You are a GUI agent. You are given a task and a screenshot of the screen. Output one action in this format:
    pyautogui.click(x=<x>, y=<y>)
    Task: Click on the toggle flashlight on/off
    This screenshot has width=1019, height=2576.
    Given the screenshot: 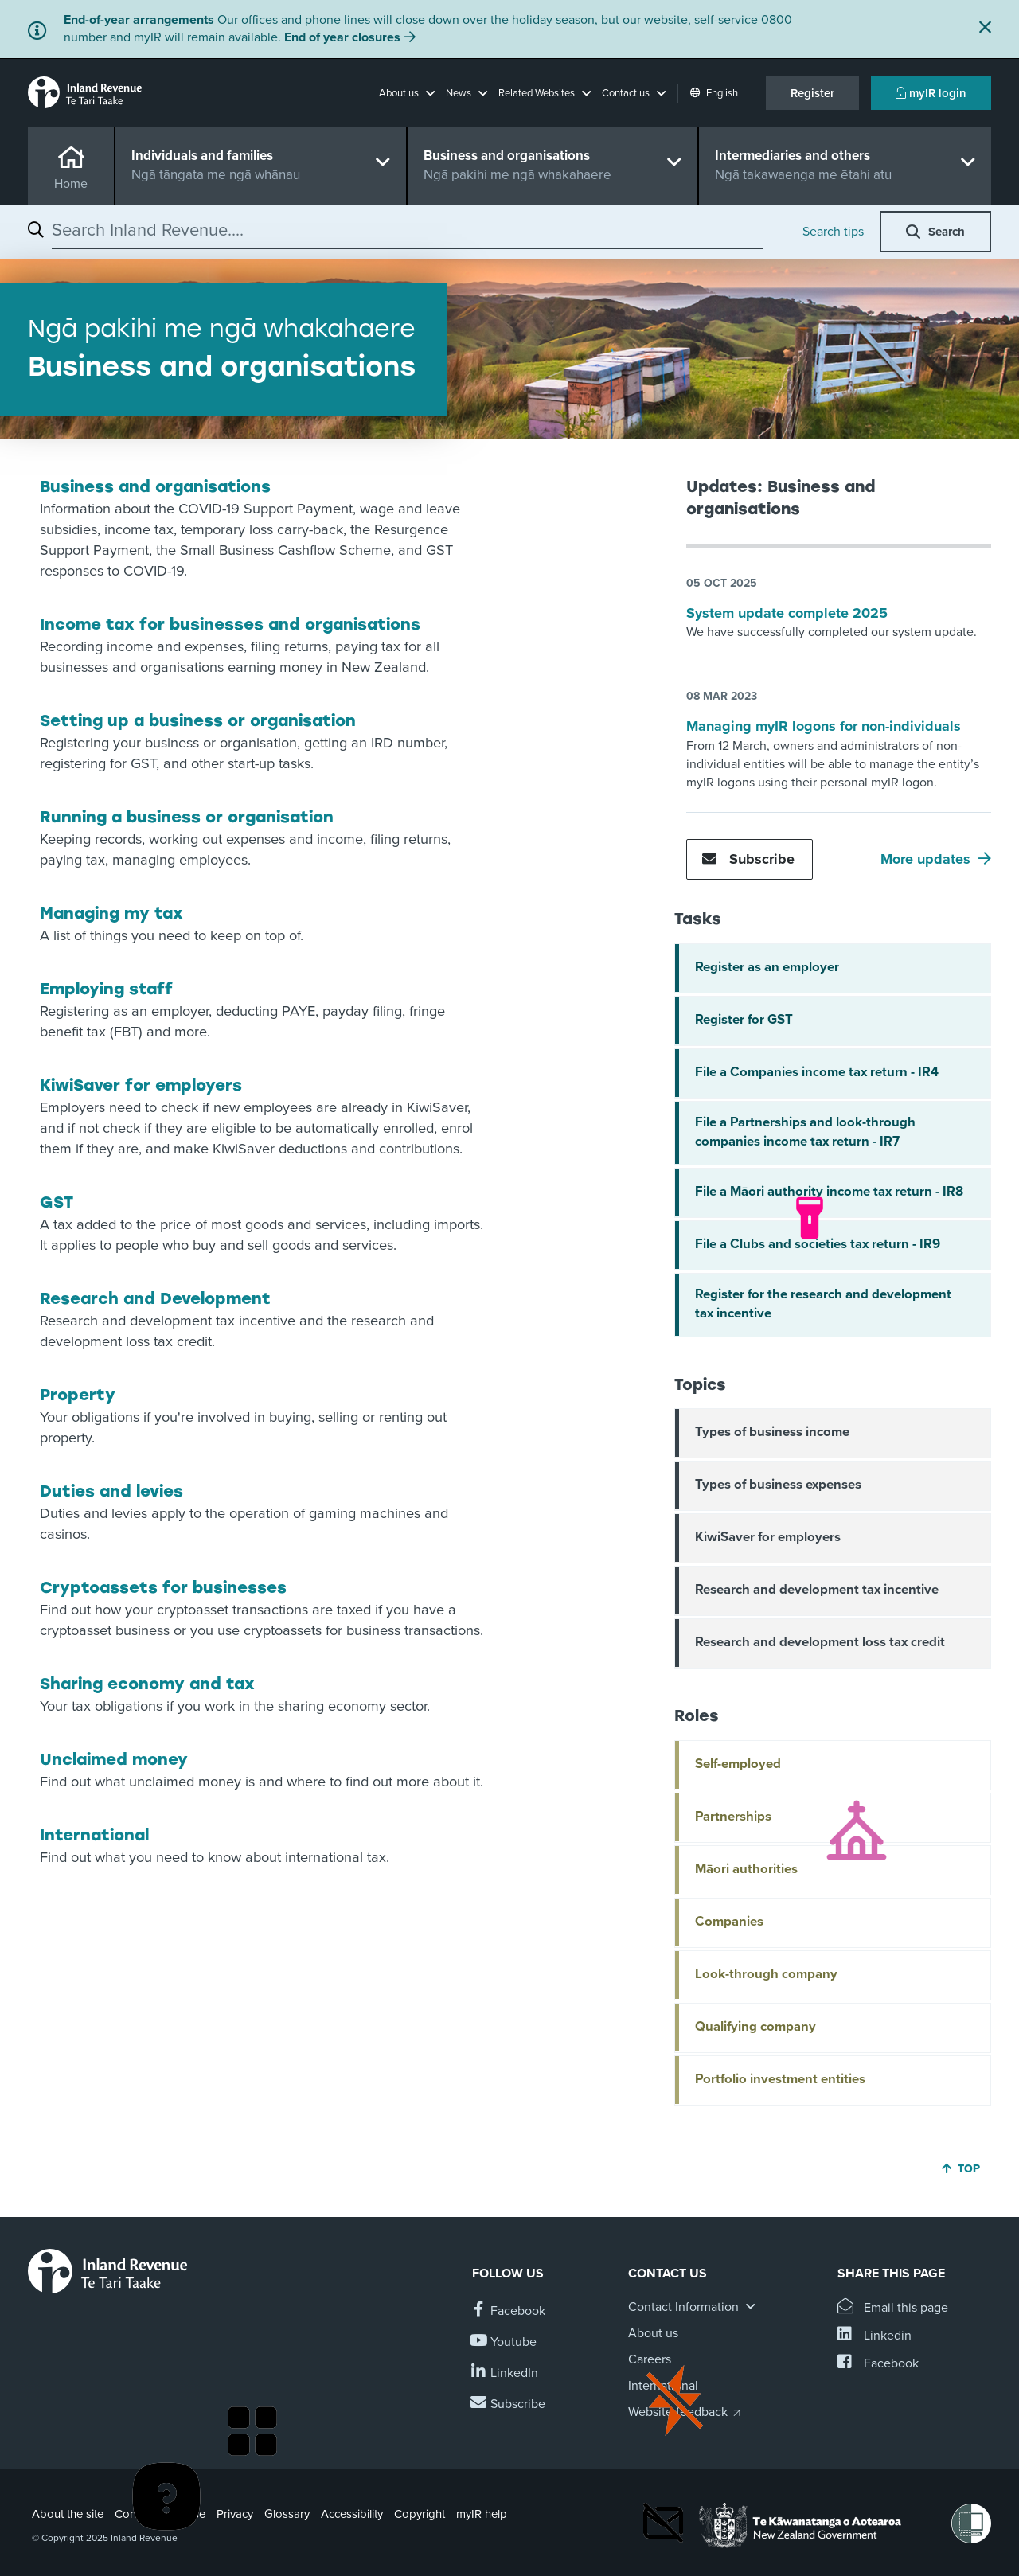 What is the action you would take?
    pyautogui.click(x=810, y=1218)
    